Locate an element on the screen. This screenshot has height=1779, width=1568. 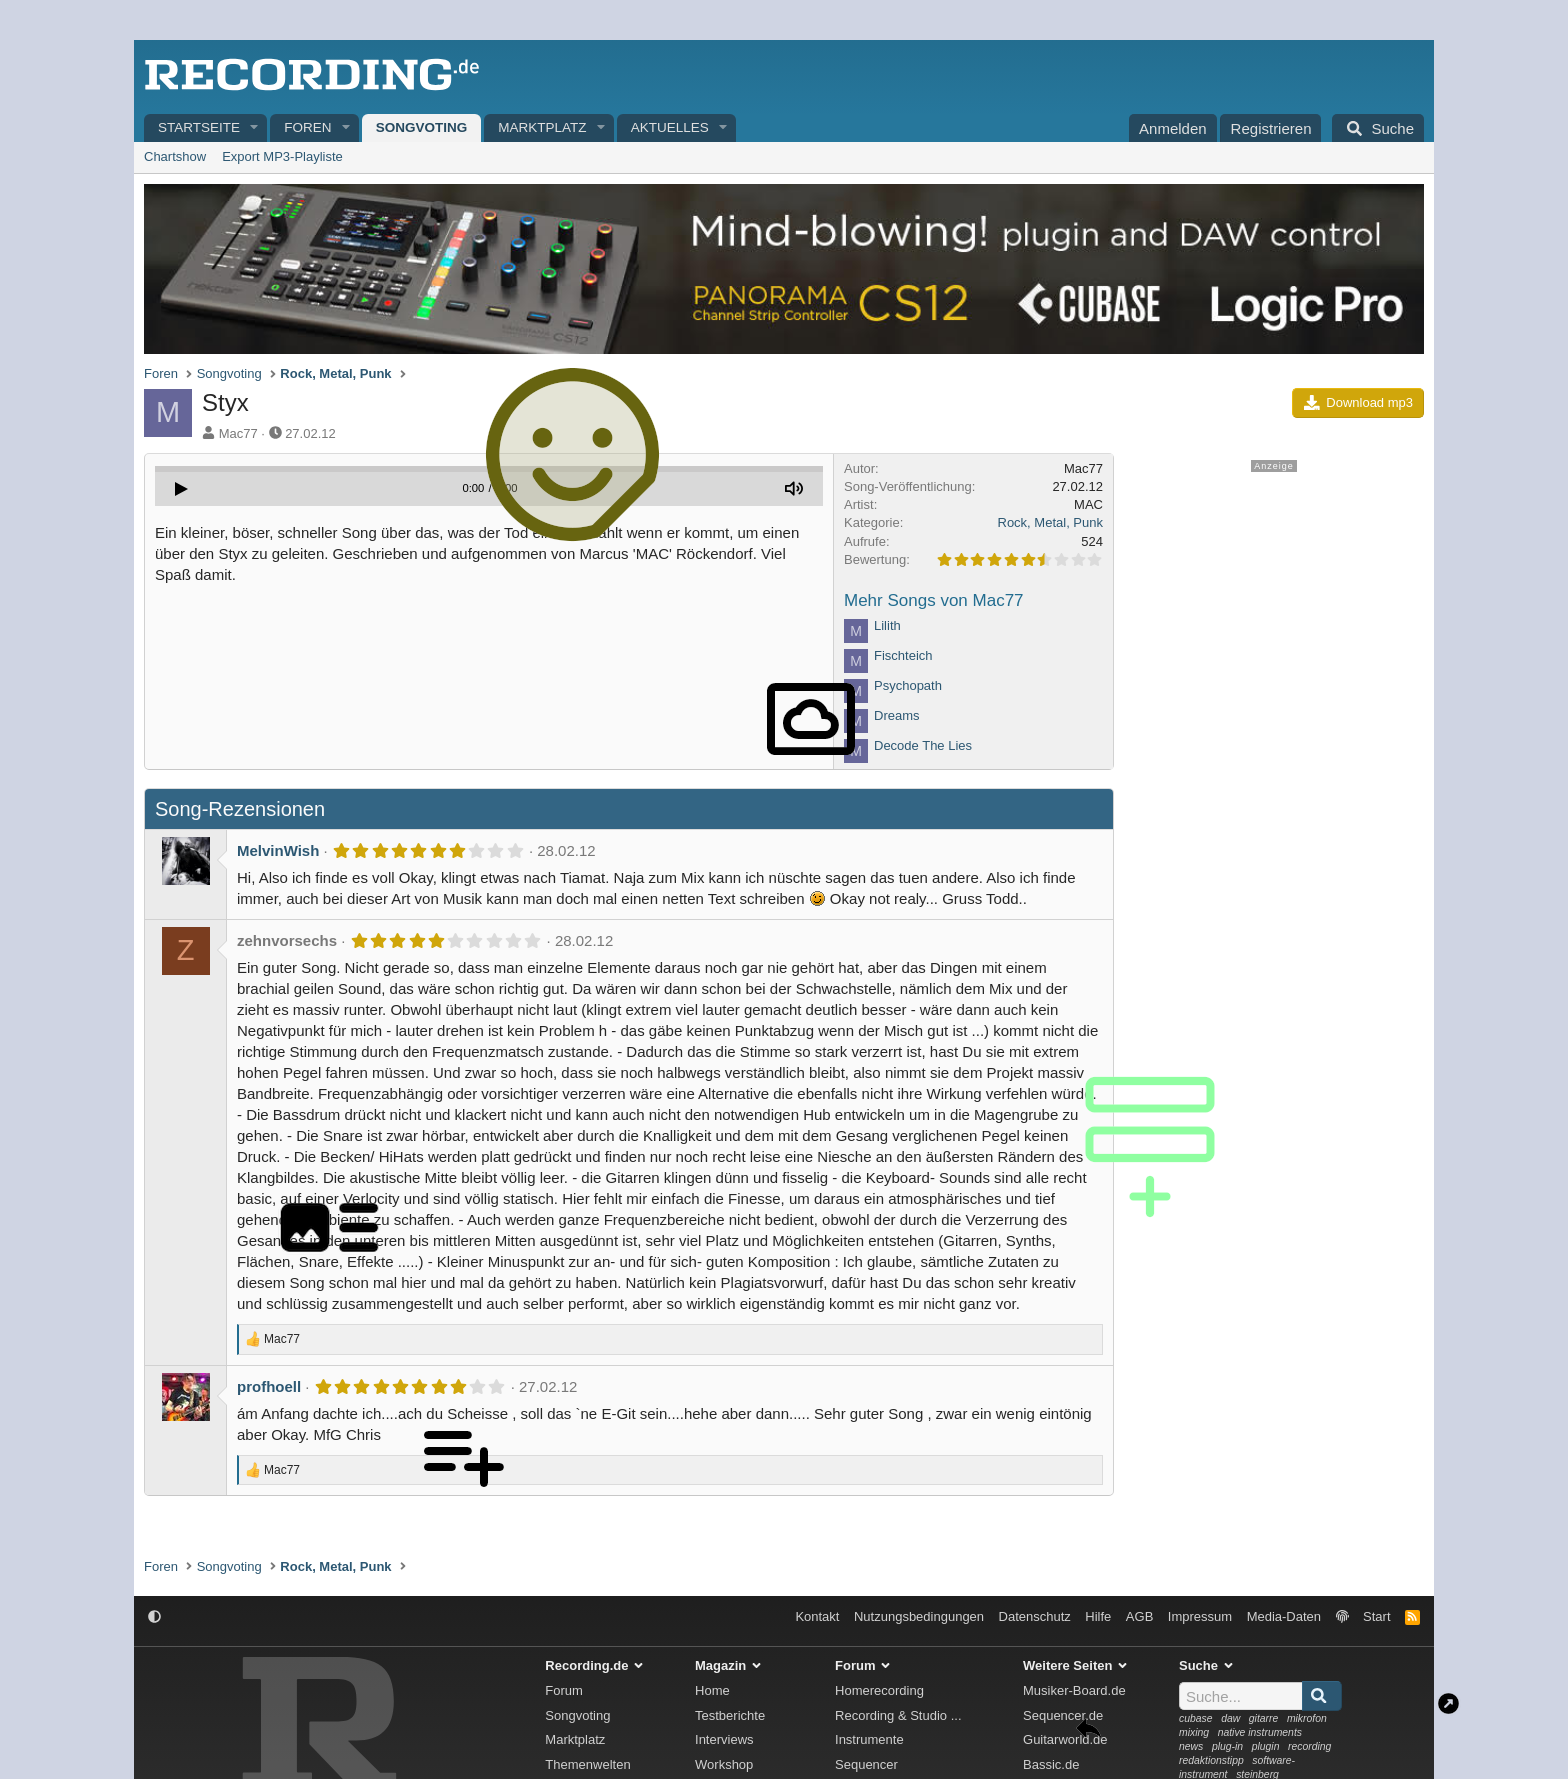
add a new row to the bottom of a table is located at coordinates (1150, 1136).